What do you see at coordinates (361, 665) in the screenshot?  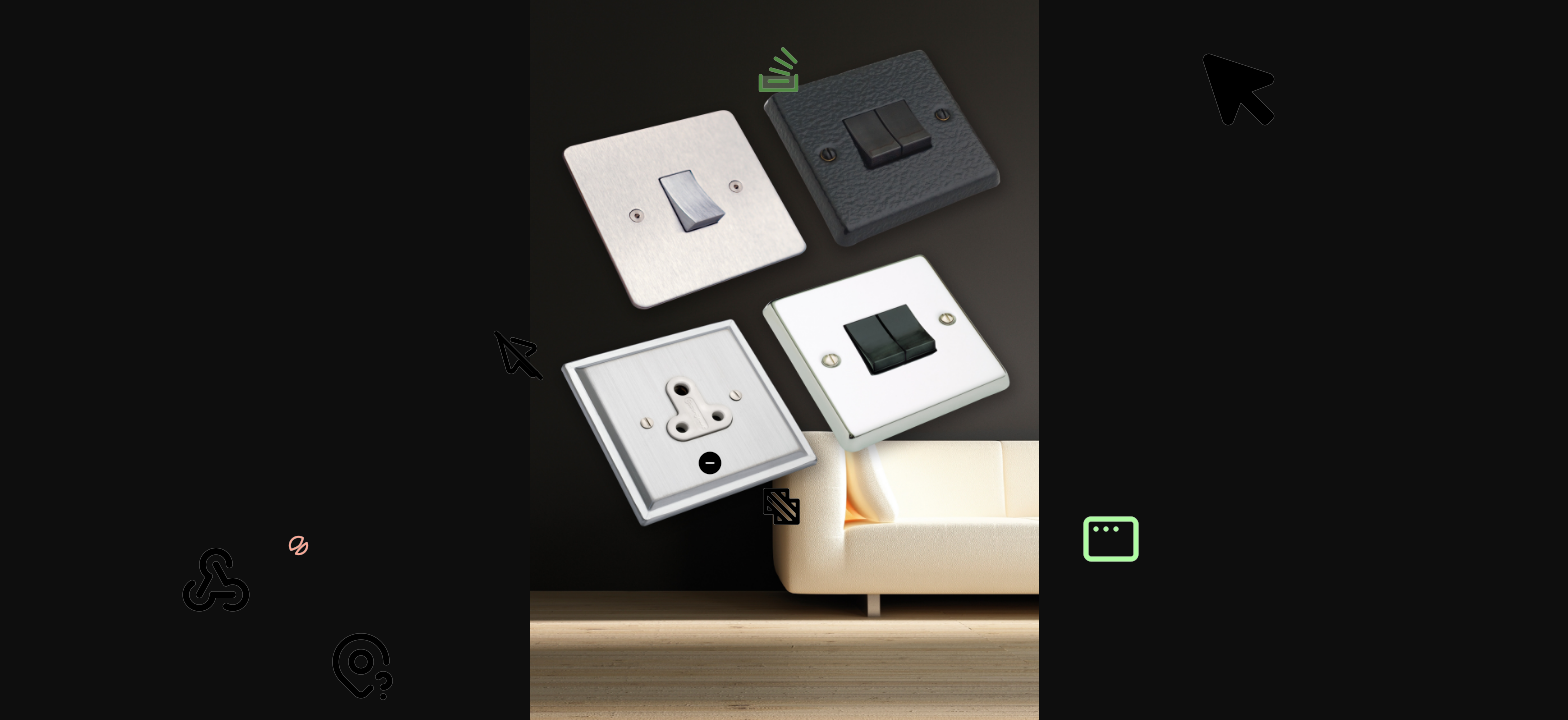 I see `unknown or unconfirmed location` at bounding box center [361, 665].